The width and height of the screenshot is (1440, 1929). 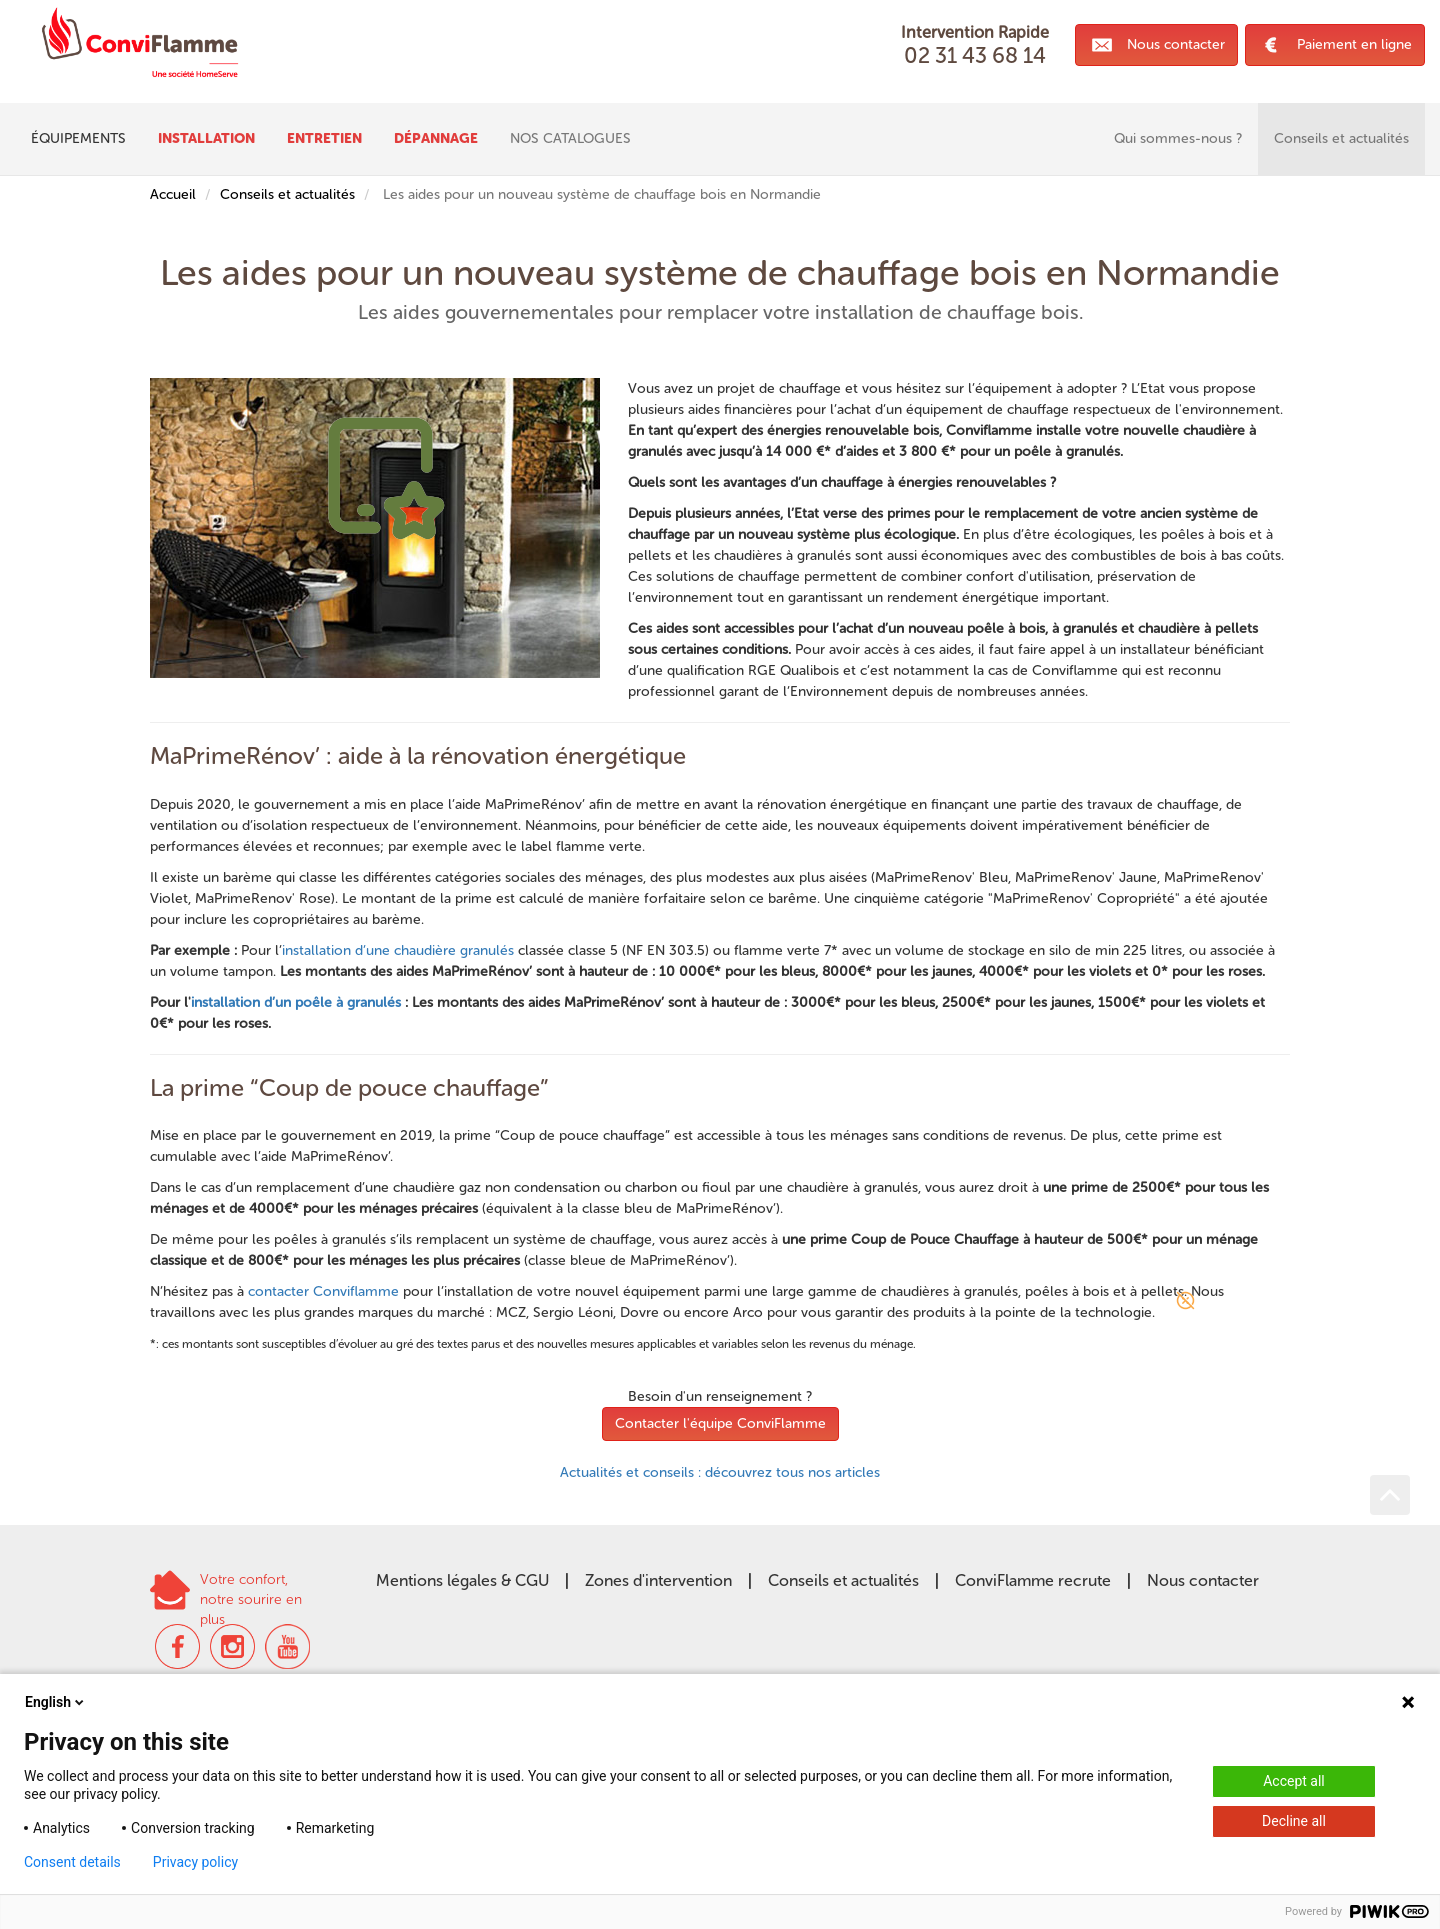 I want to click on discount or promotion unavailable, so click(x=1185, y=1300).